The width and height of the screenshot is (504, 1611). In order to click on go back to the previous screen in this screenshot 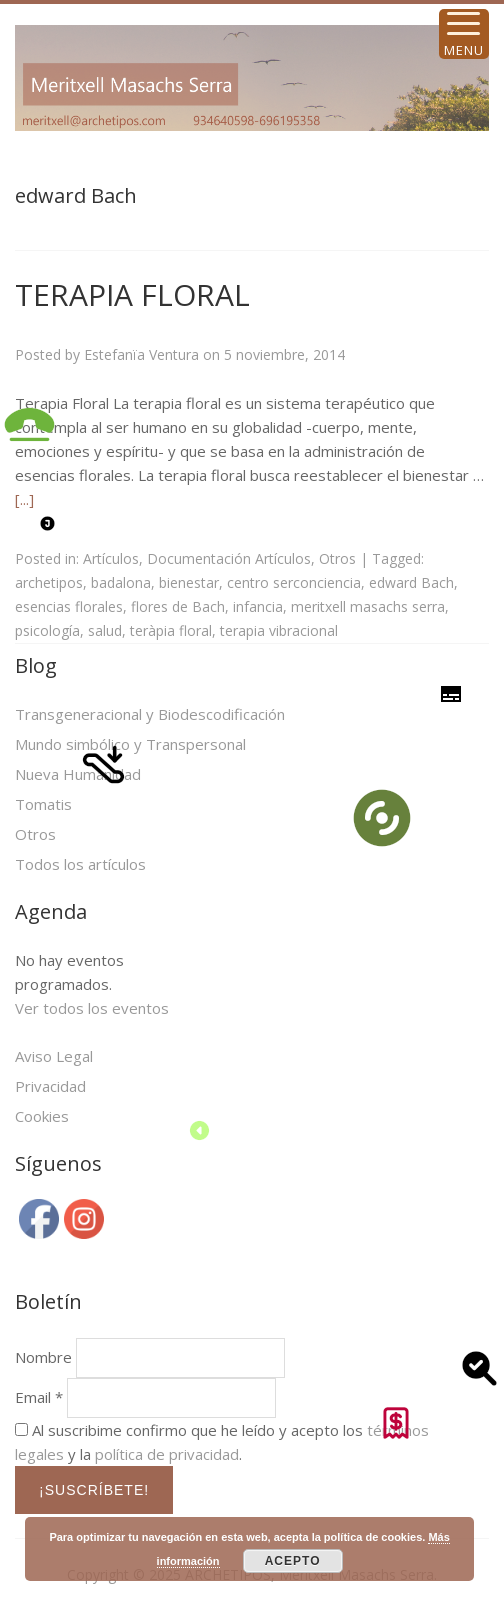, I will do `click(199, 1130)`.